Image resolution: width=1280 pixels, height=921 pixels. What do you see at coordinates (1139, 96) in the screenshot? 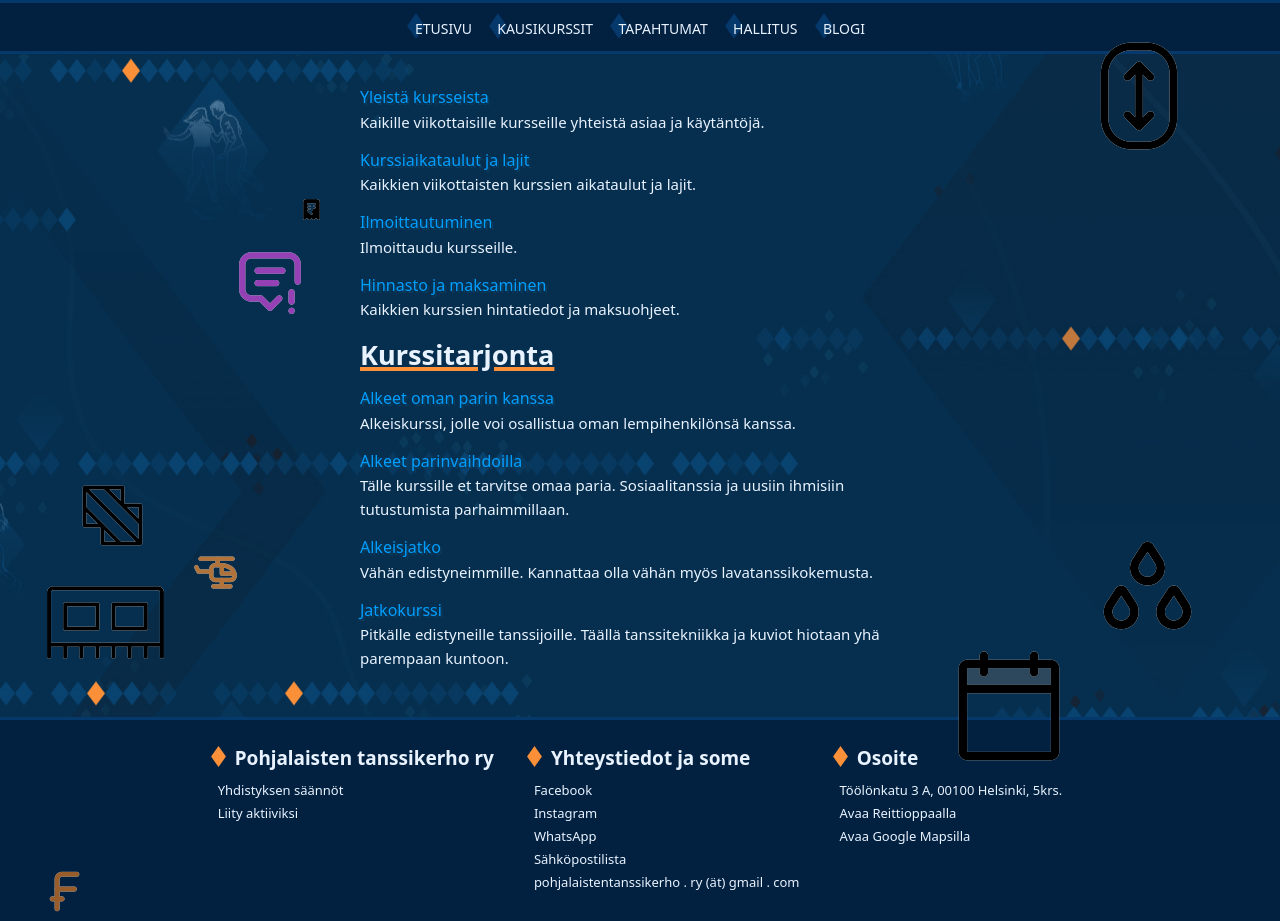
I see `scroll up and down on the page` at bounding box center [1139, 96].